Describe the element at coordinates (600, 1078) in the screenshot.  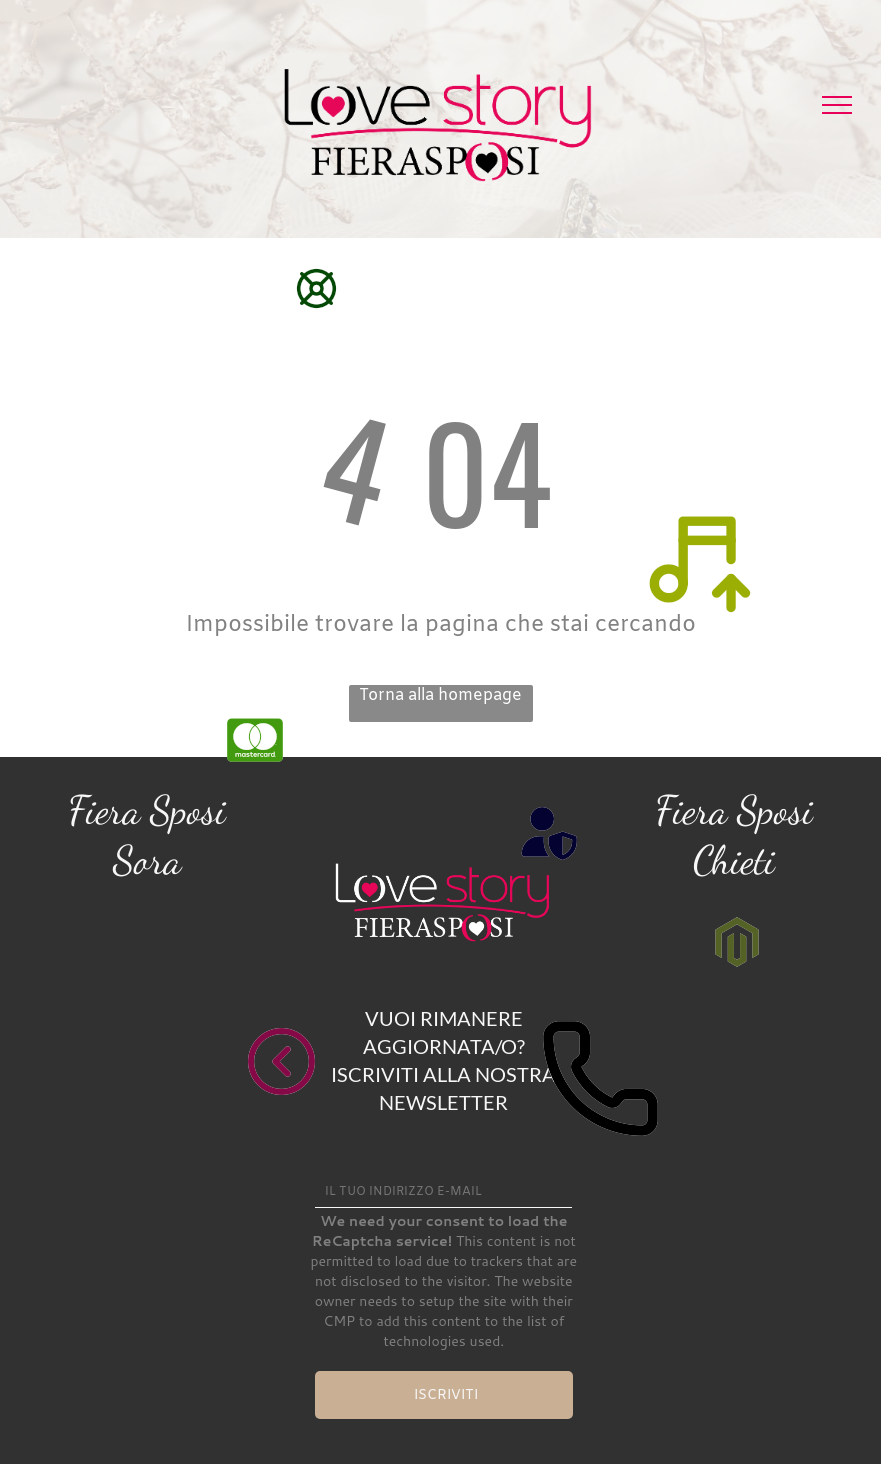
I see `make a phone call` at that location.